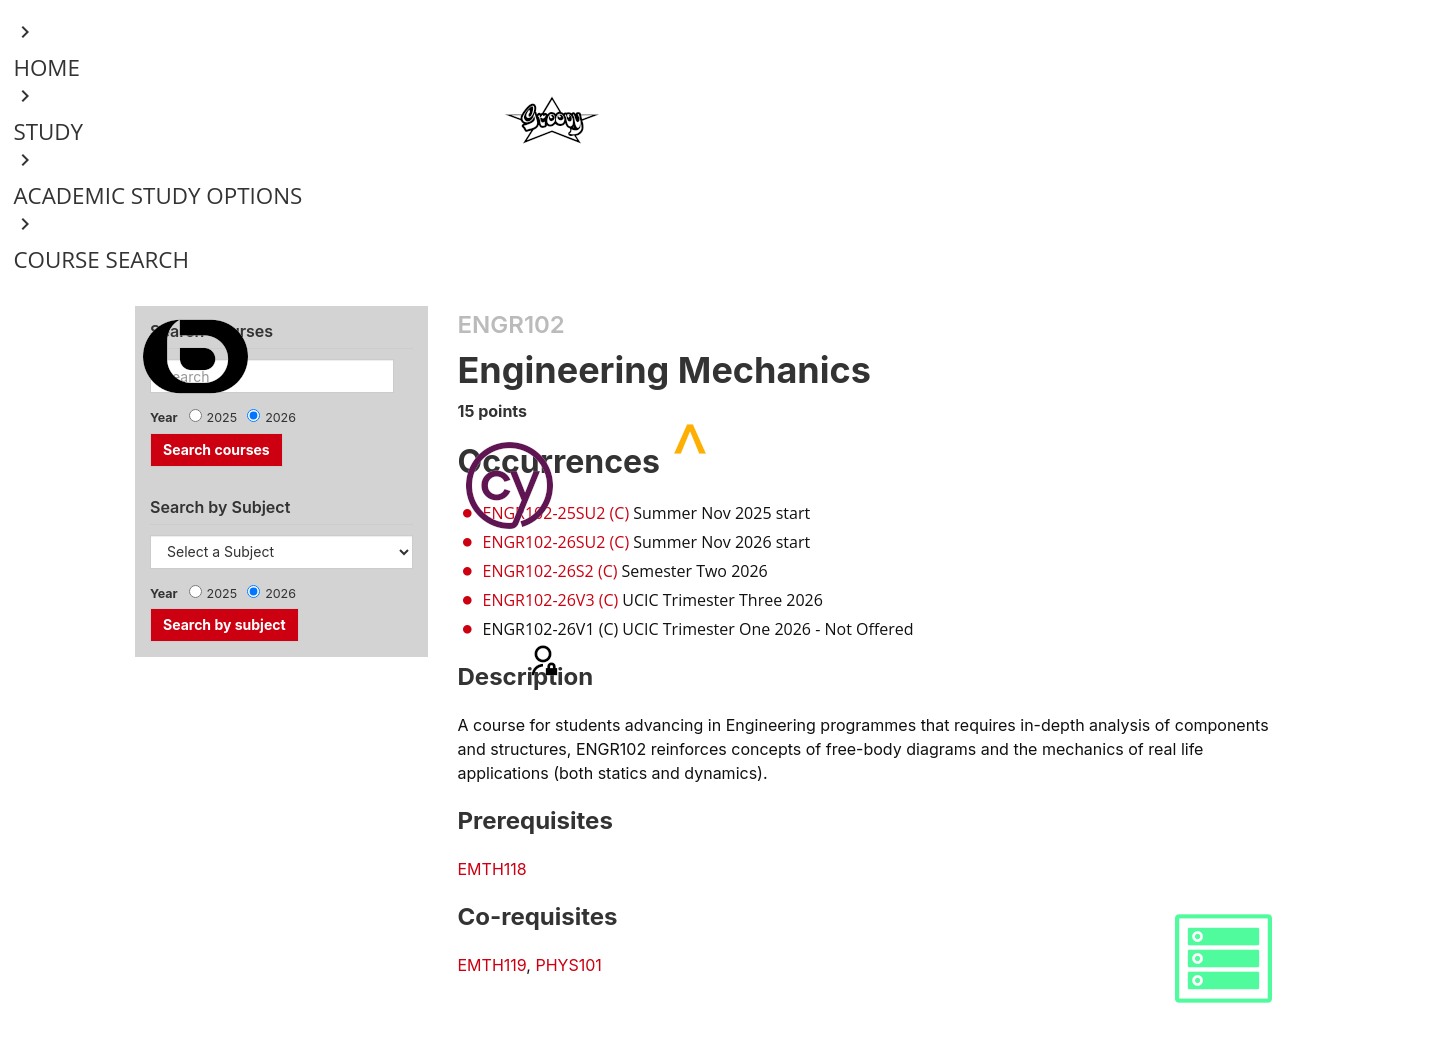  Describe the element at coordinates (543, 661) in the screenshot. I see `access admin or administrator settings` at that location.